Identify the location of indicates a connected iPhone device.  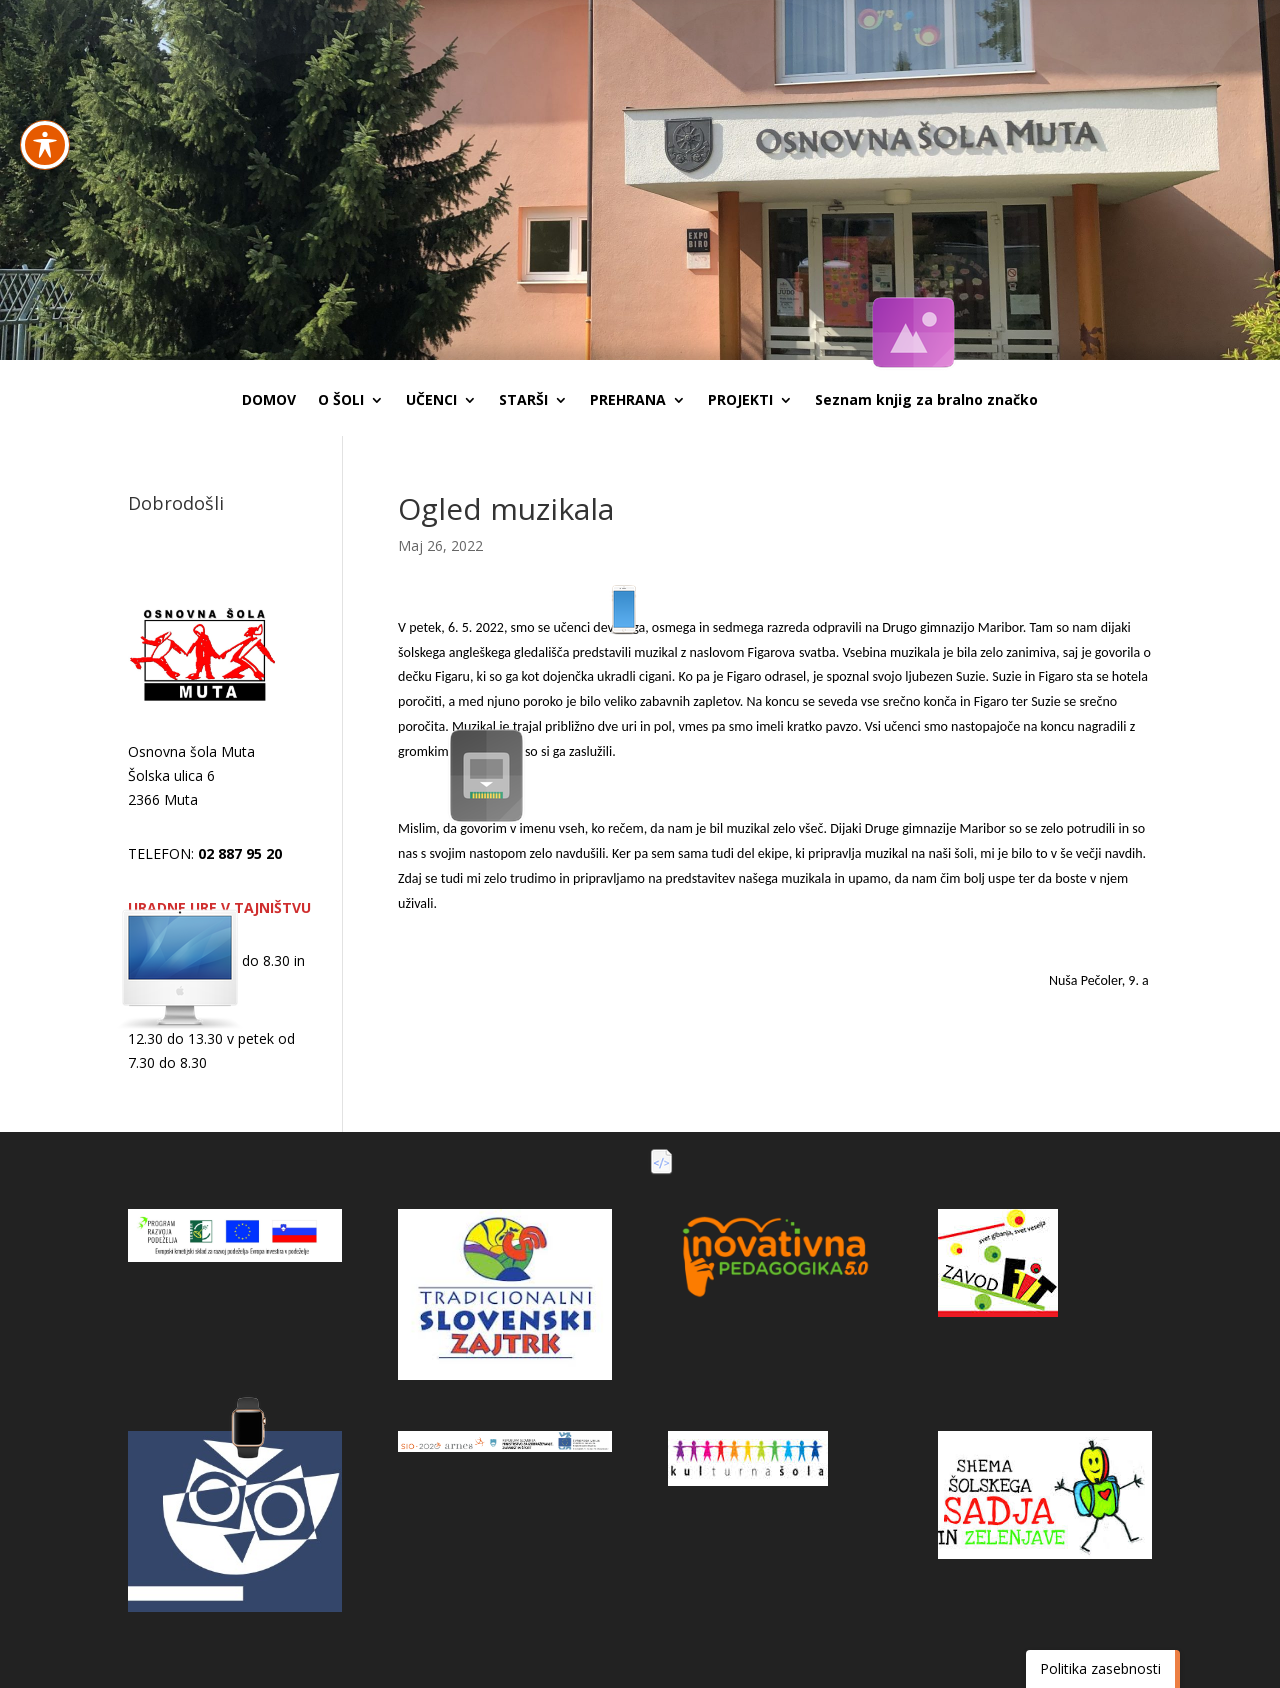
(624, 610).